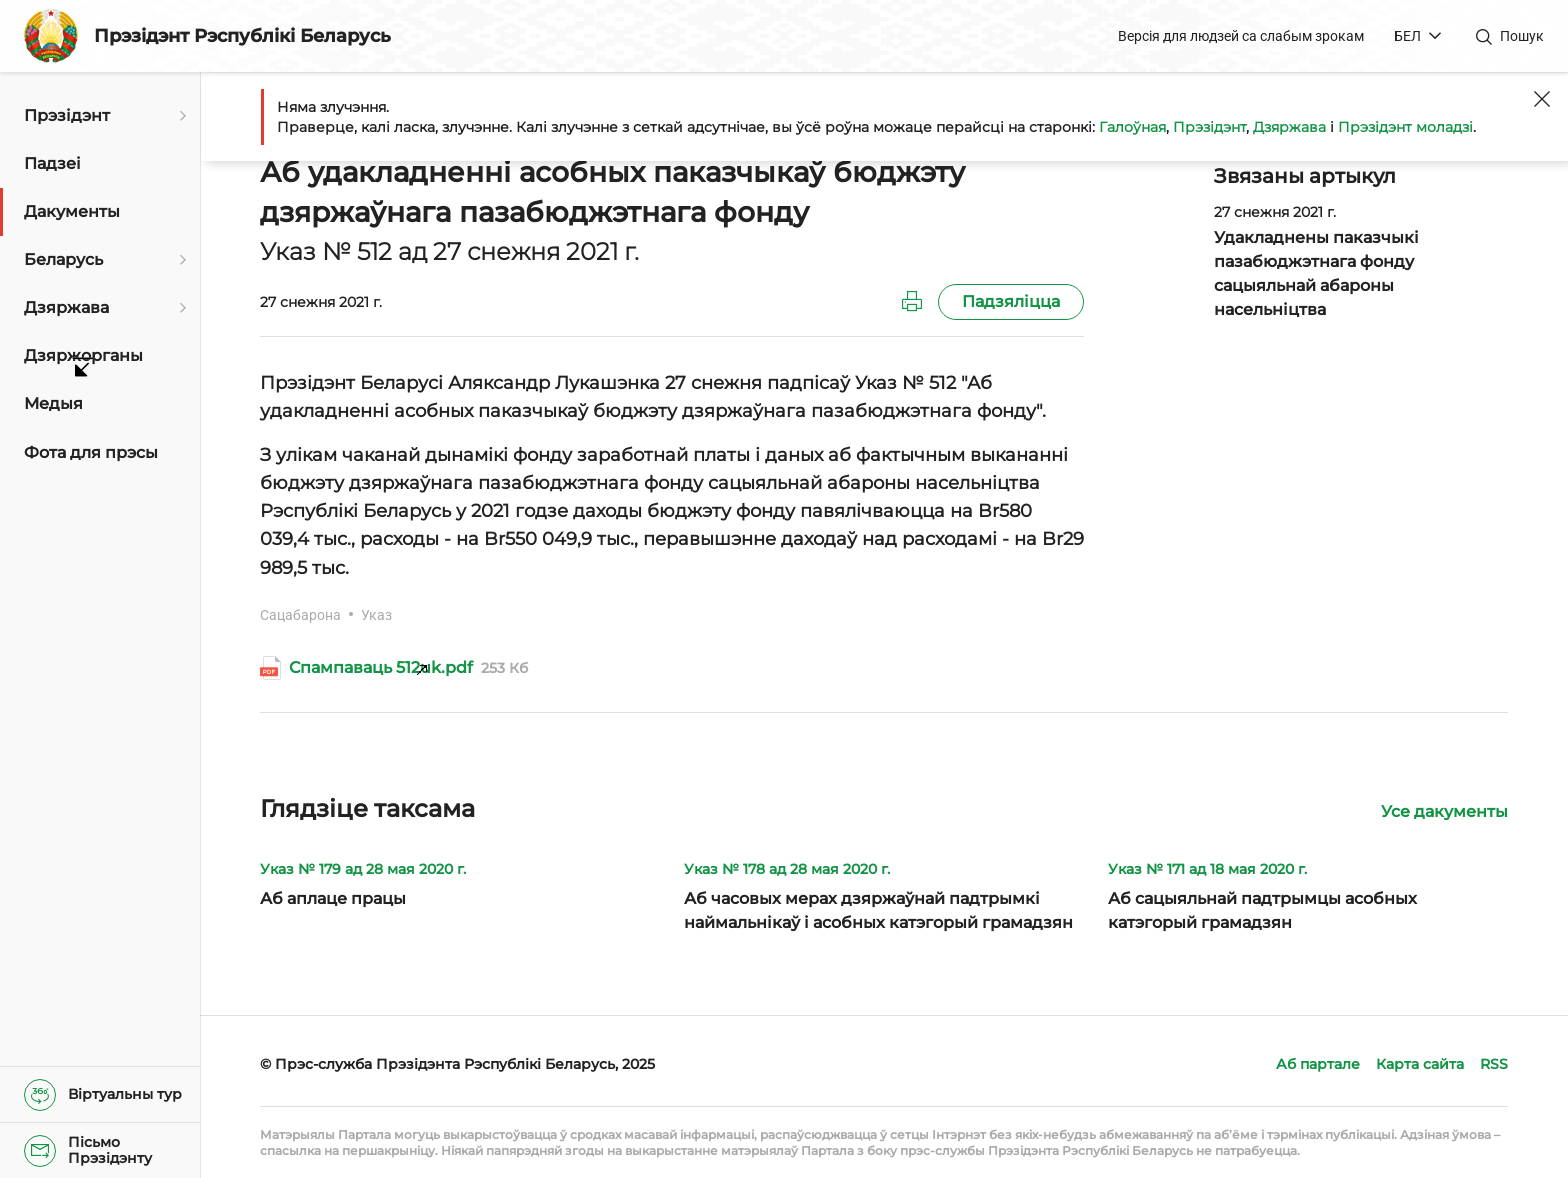  I want to click on navigate to external link, so click(422, 669).